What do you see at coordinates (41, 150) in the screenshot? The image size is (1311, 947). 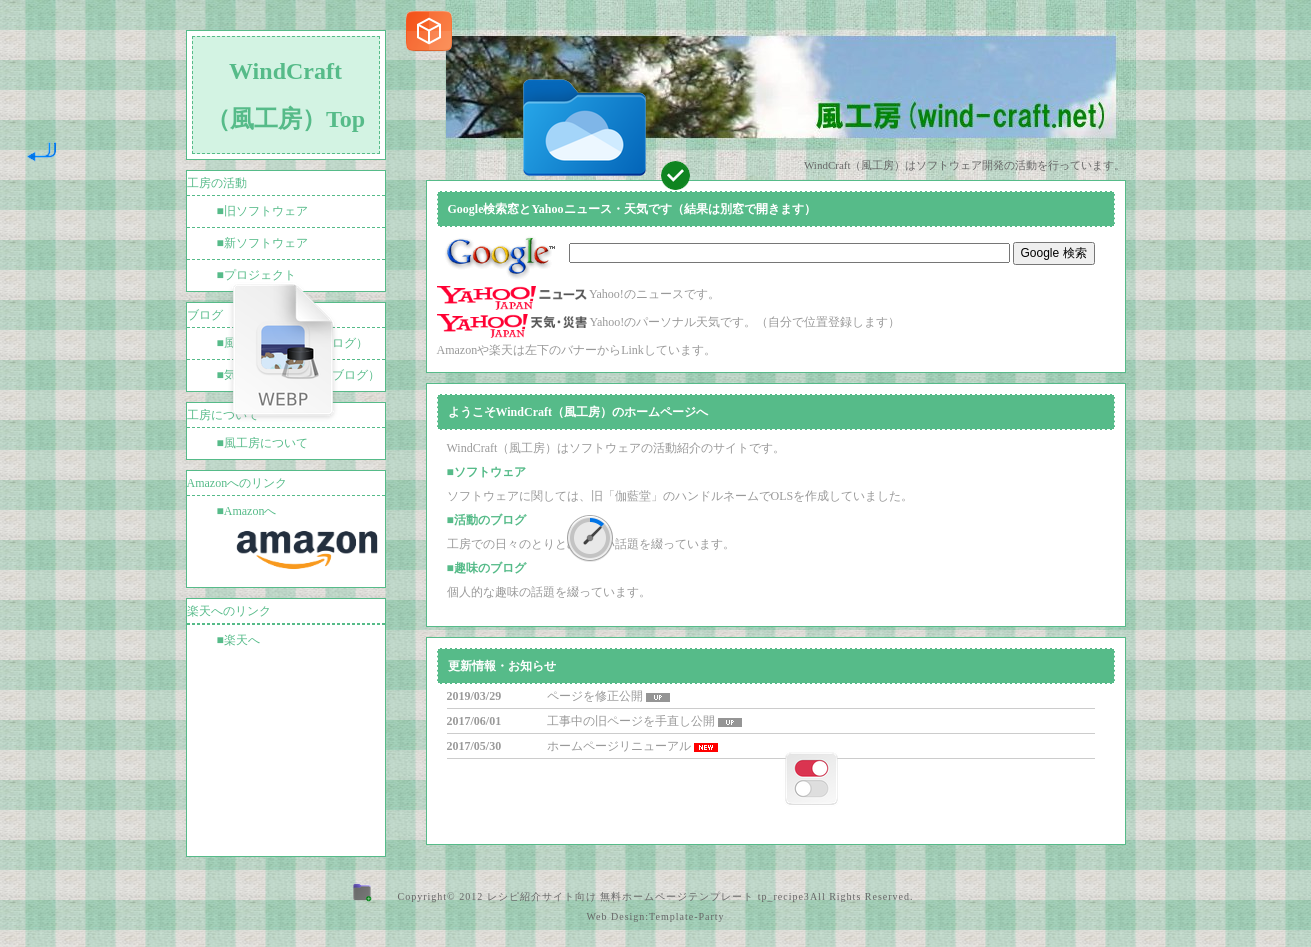 I see `reply to all recipients of an email` at bounding box center [41, 150].